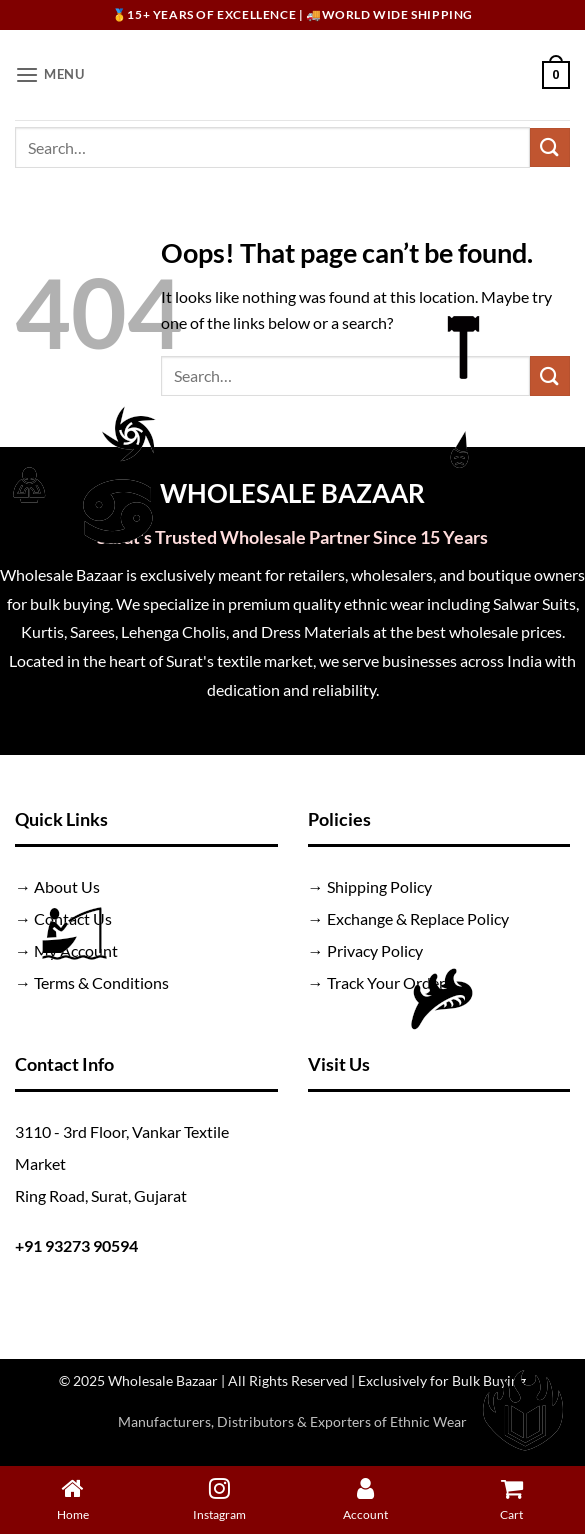 Image resolution: width=585 pixels, height=1534 pixels. What do you see at coordinates (129, 434) in the screenshot?
I see `spinning shuriken or ninja star weapon indicator` at bounding box center [129, 434].